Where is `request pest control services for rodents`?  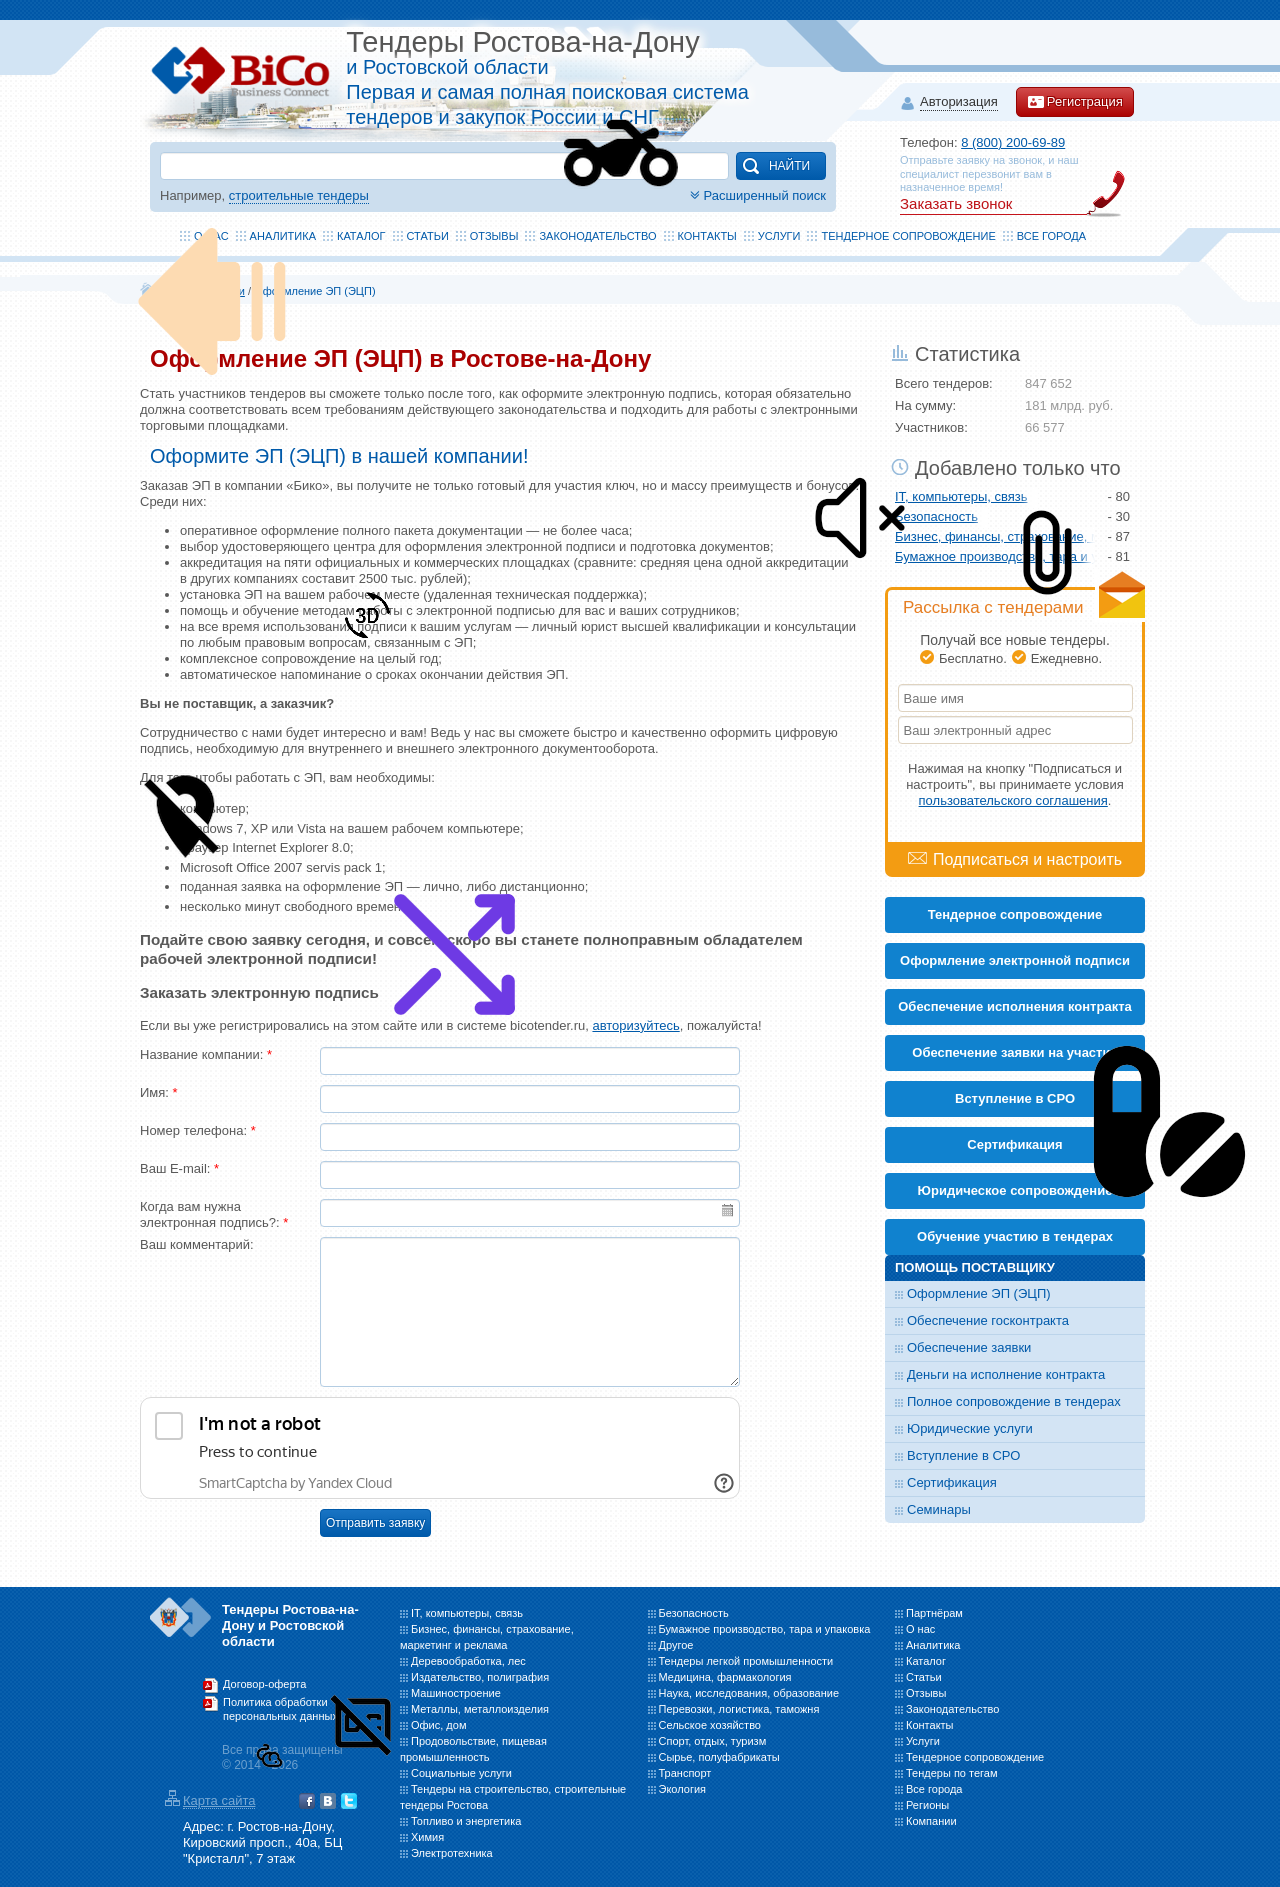
request pest control services for rodents is located at coordinates (269, 1755).